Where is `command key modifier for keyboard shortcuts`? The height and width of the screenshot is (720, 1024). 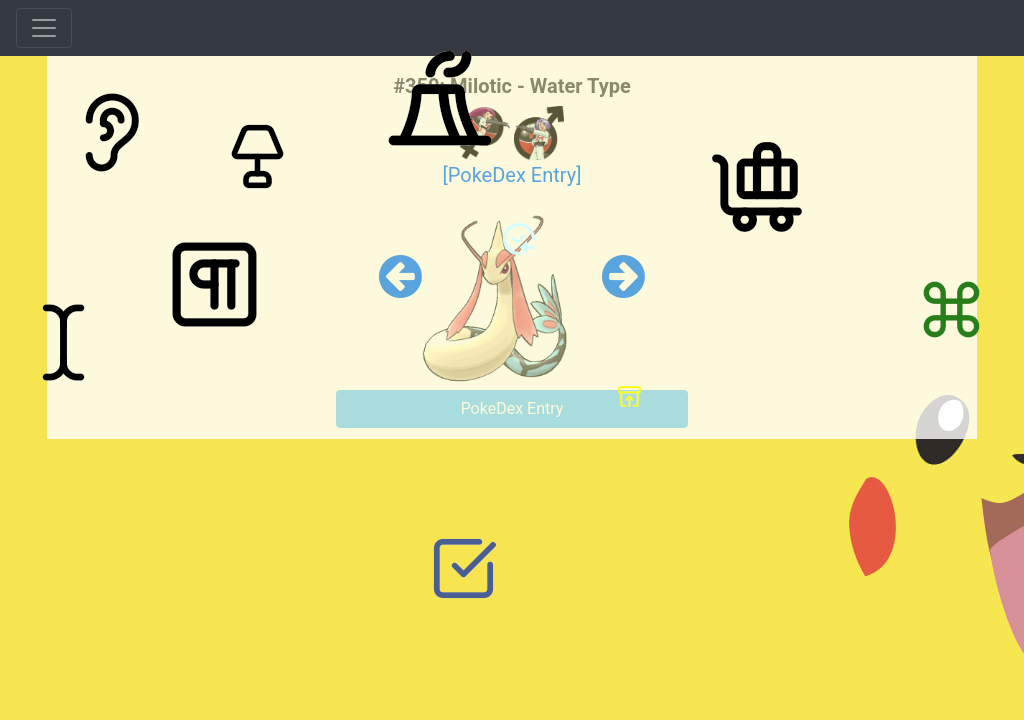 command key modifier for keyboard shortcuts is located at coordinates (951, 309).